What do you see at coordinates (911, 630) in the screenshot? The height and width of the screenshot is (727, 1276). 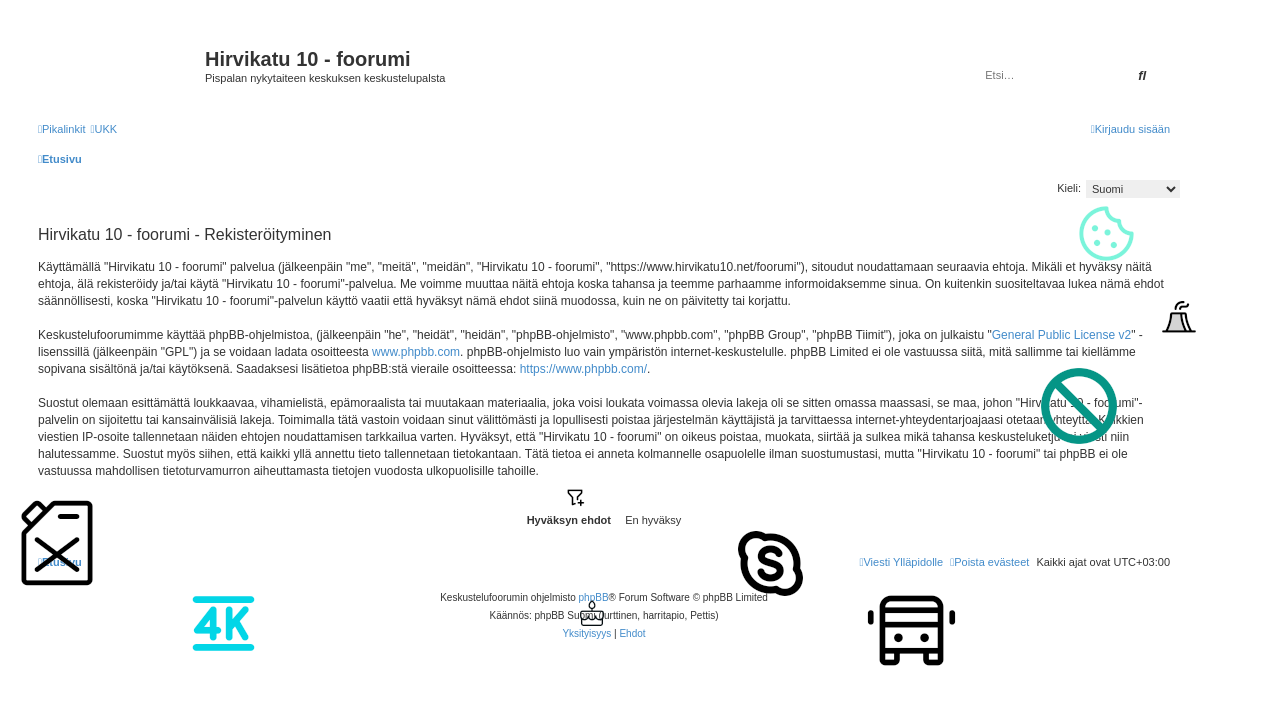 I see `view public transit options` at bounding box center [911, 630].